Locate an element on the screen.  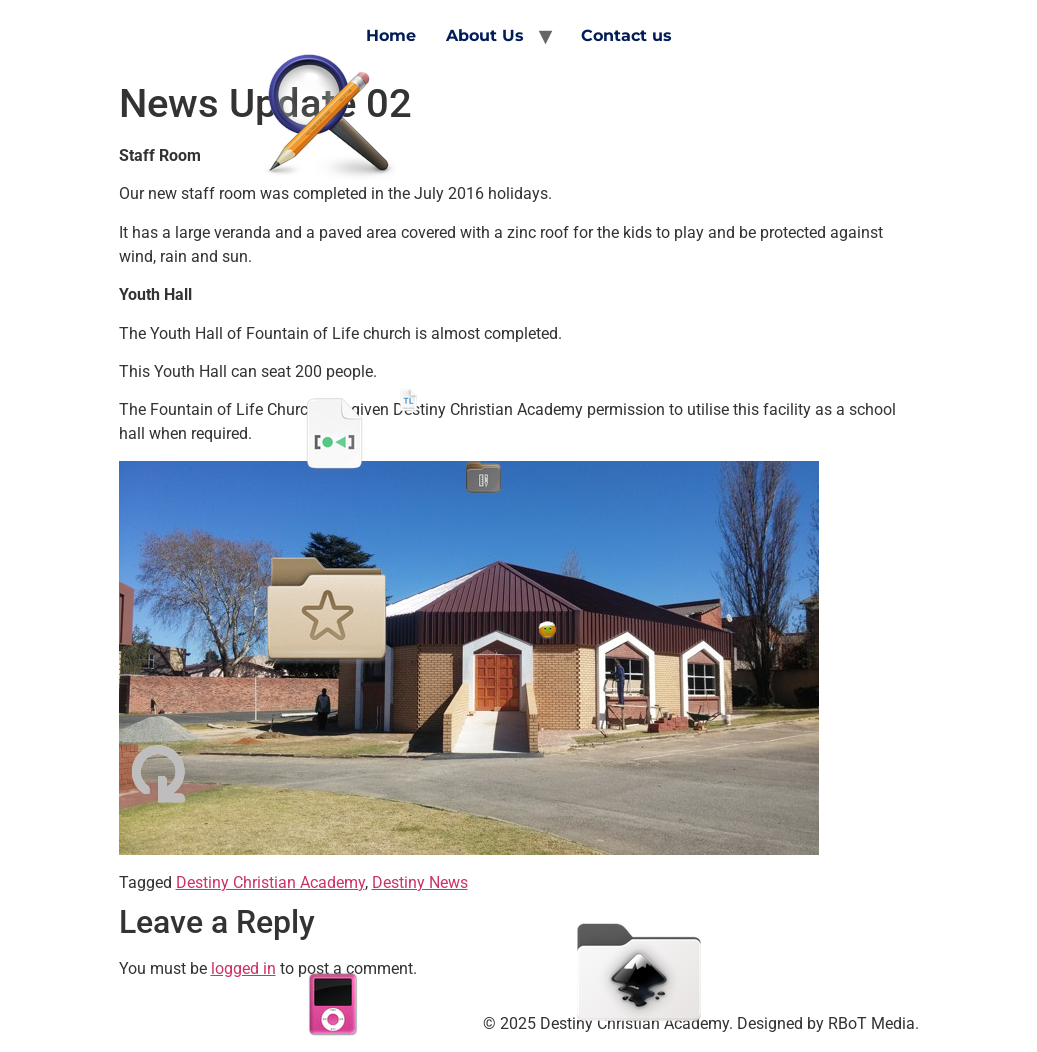
find and replace text in a document is located at coordinates (330, 115).